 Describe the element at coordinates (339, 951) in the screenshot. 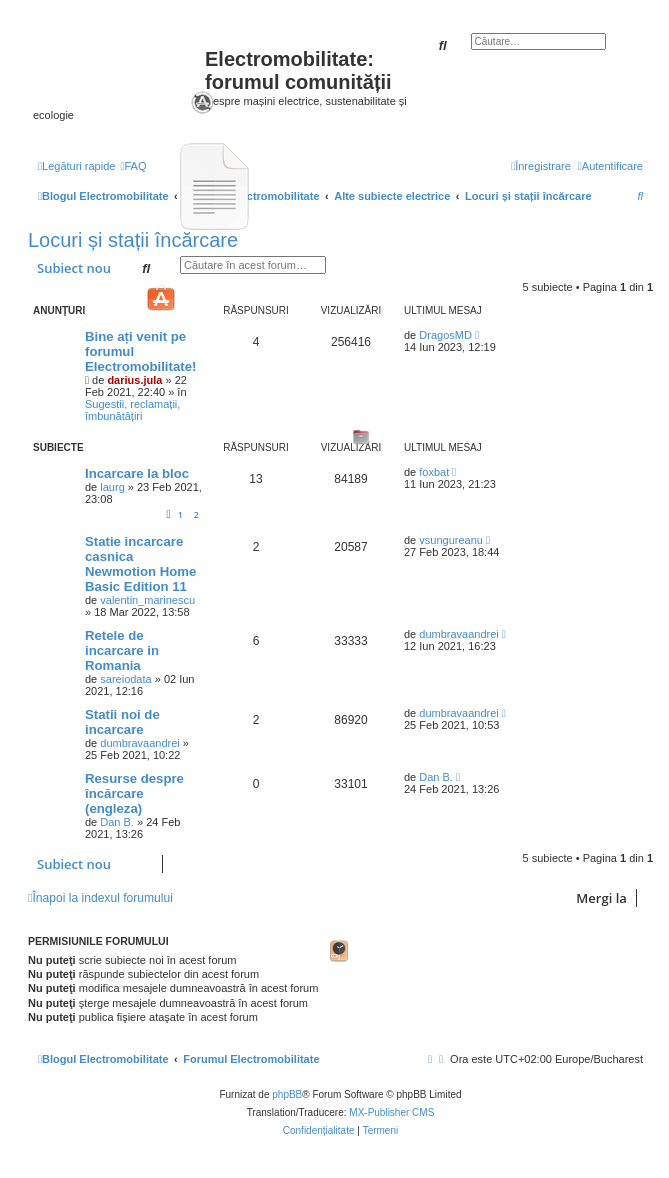

I see `indicates package manager is waiting or queued` at that location.